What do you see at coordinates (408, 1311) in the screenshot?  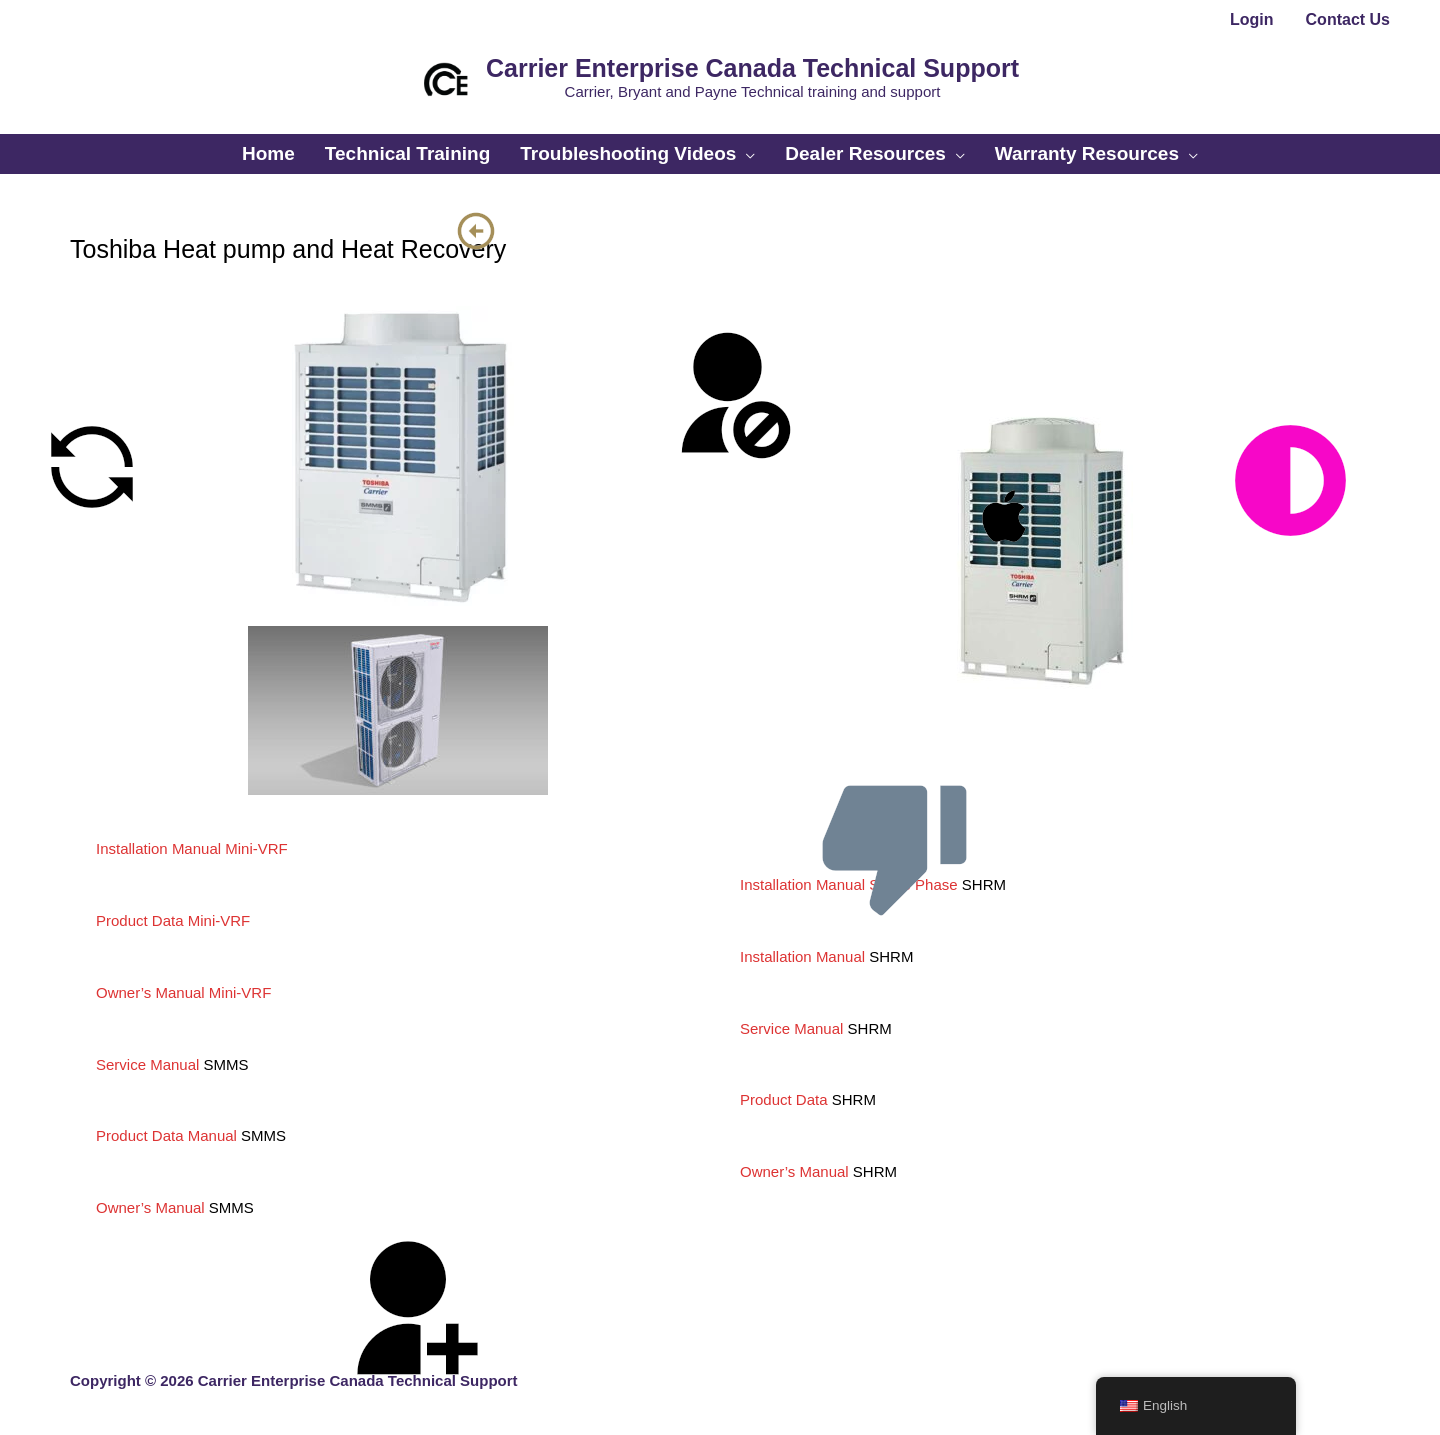 I see `add a new user or contact` at bounding box center [408, 1311].